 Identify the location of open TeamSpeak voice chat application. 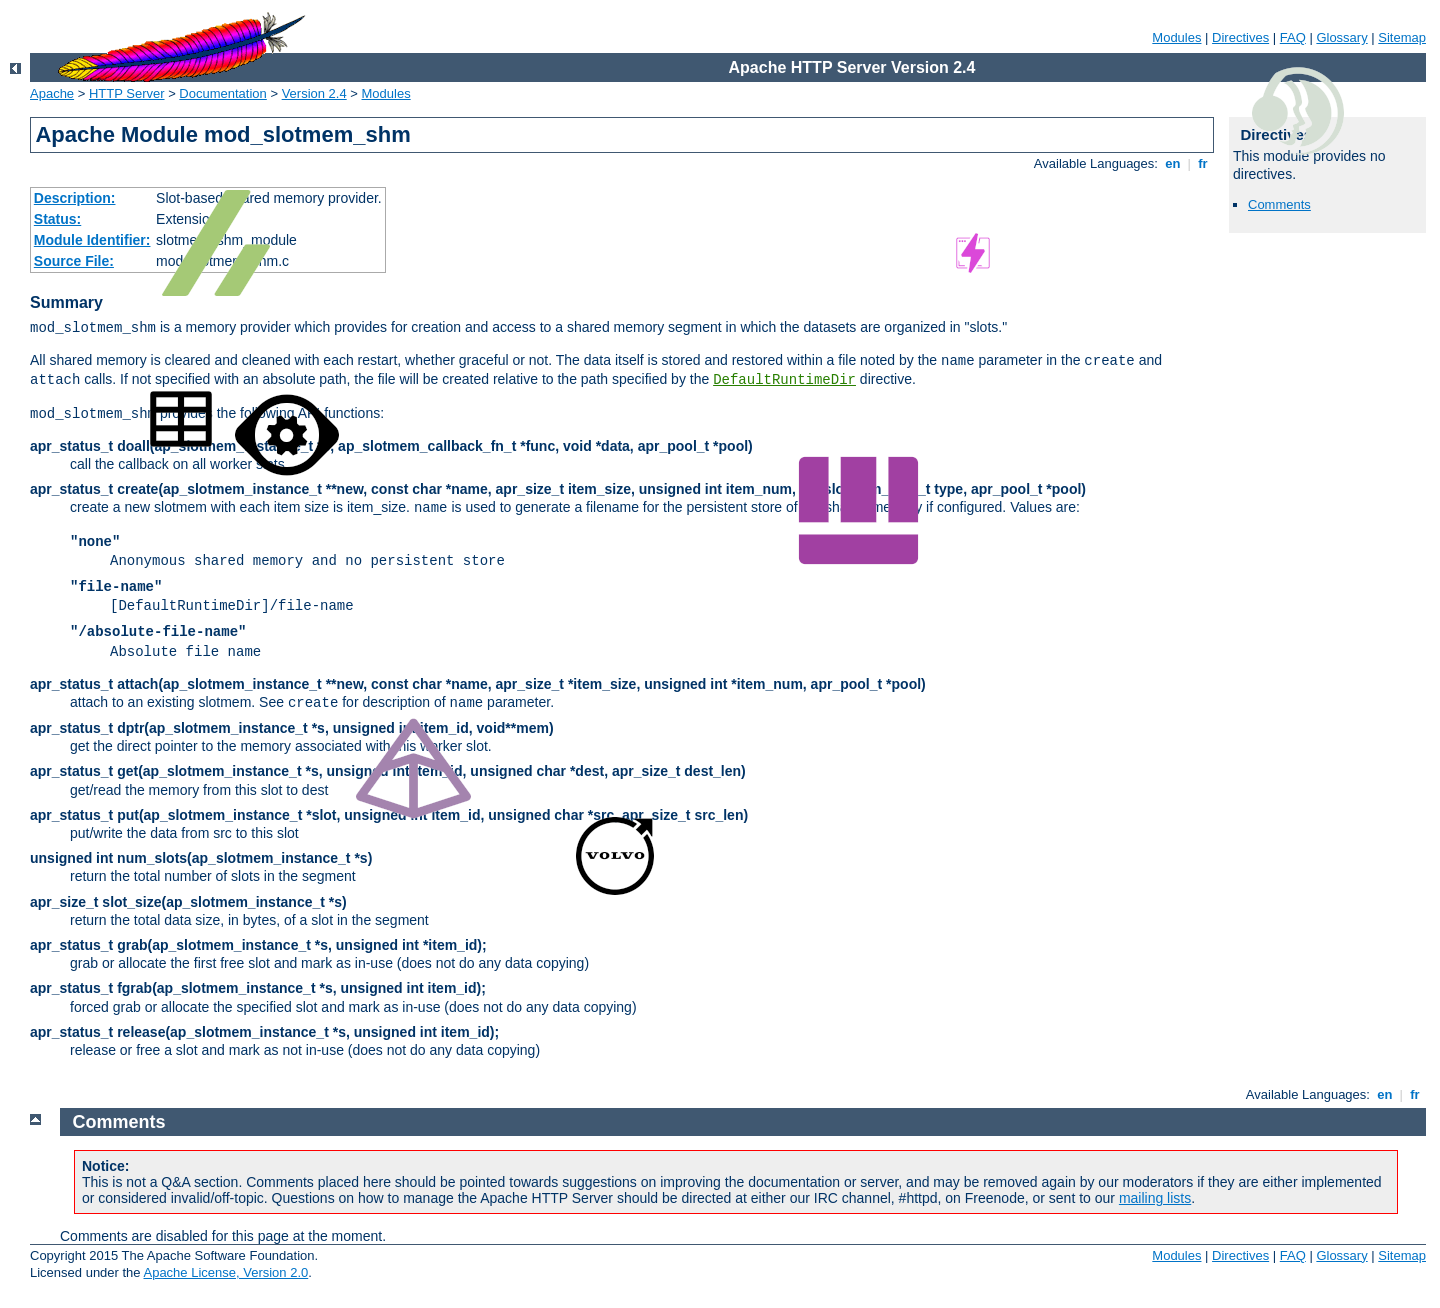
(1298, 111).